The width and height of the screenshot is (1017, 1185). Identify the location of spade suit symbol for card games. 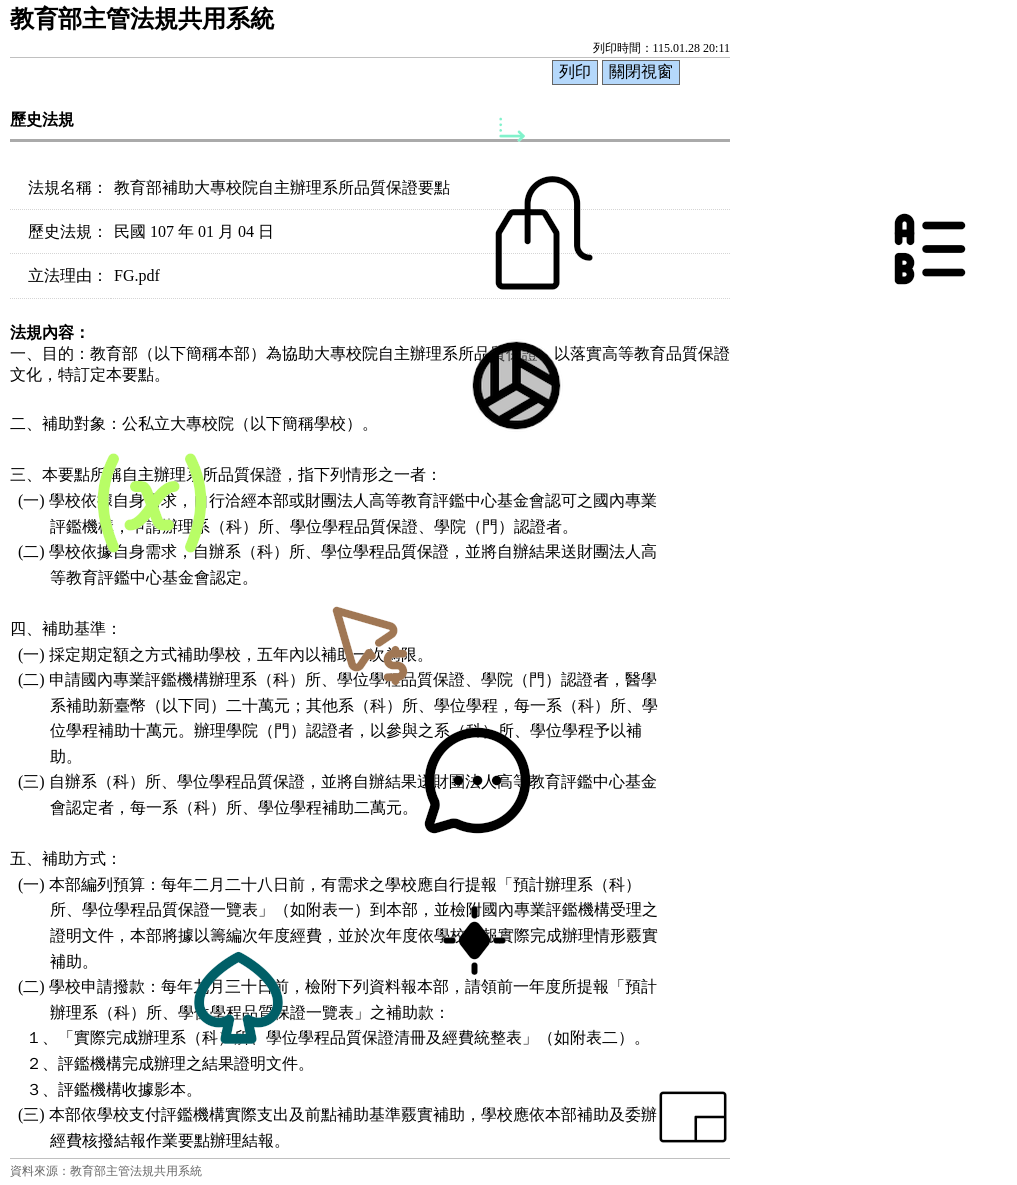
(238, 999).